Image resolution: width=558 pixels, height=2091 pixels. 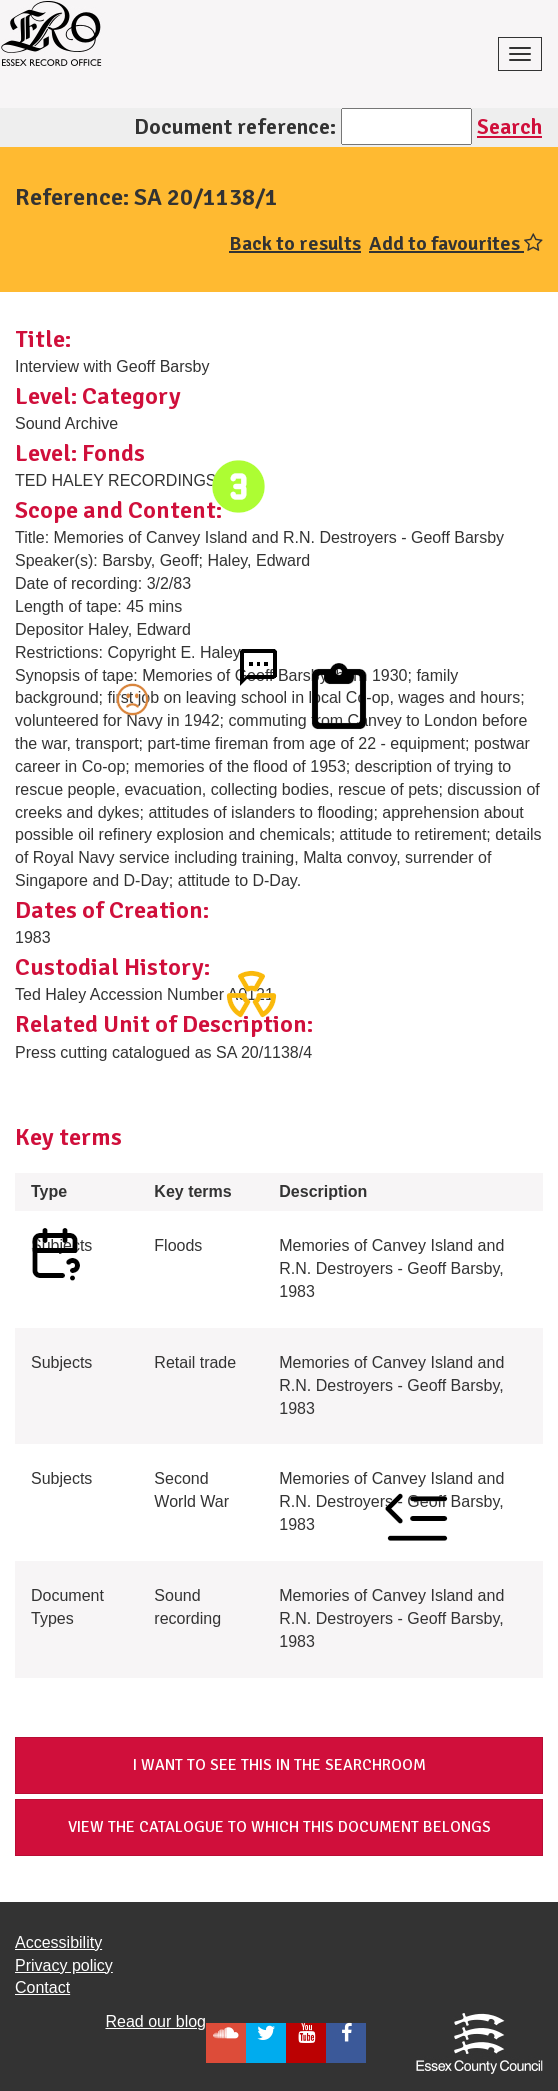 What do you see at coordinates (339, 699) in the screenshot?
I see `paste content from clipboard` at bounding box center [339, 699].